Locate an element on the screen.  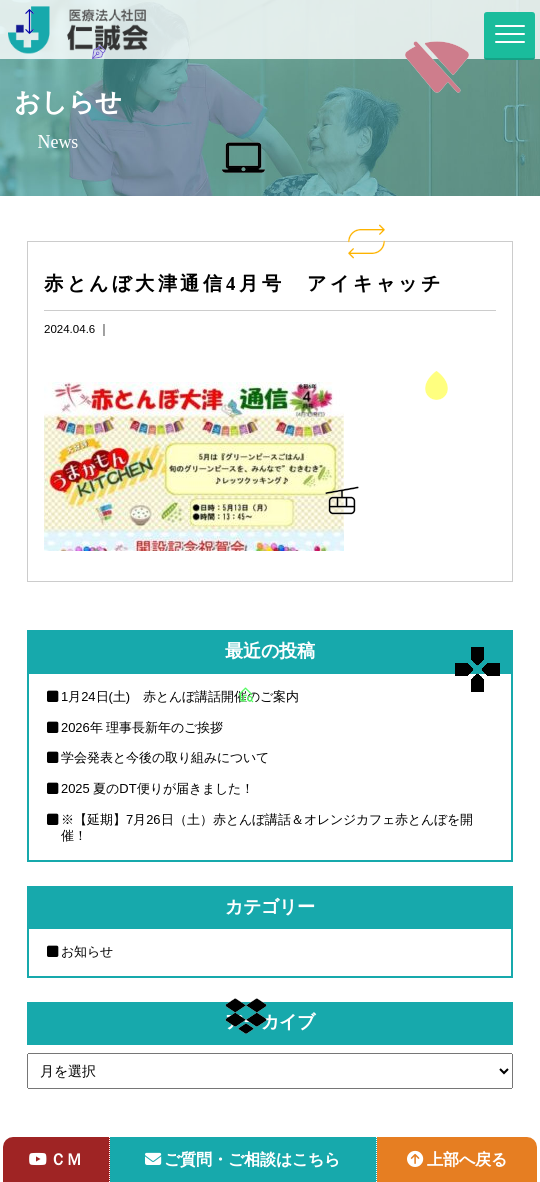
search for homes or properties is located at coordinates (245, 694).